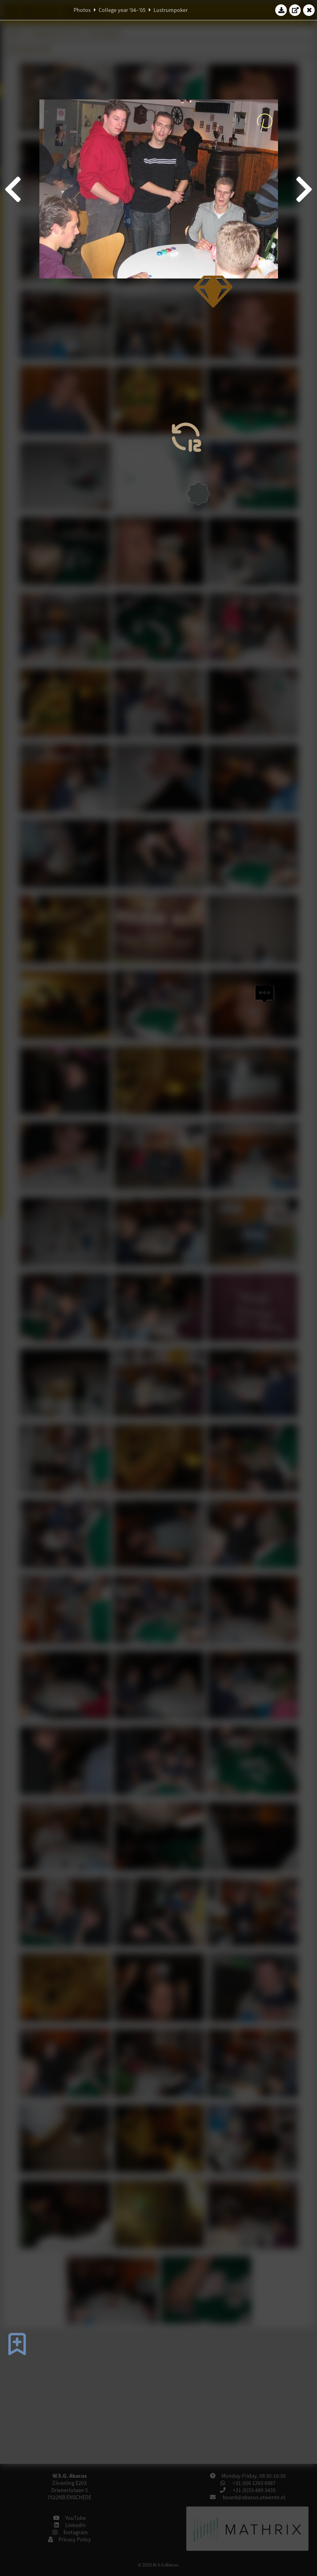 The image size is (317, 2576). What do you see at coordinates (186, 436) in the screenshot?
I see `switch to 12-hour time format` at bounding box center [186, 436].